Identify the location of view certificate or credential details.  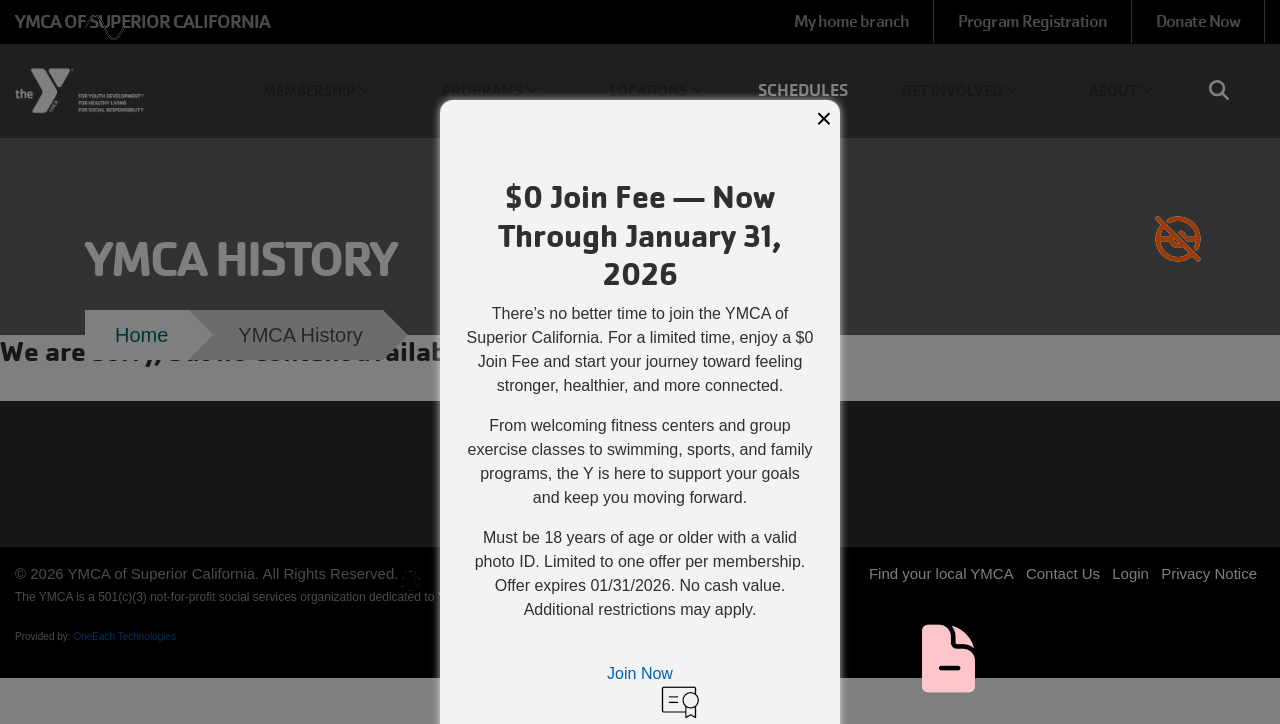
(679, 701).